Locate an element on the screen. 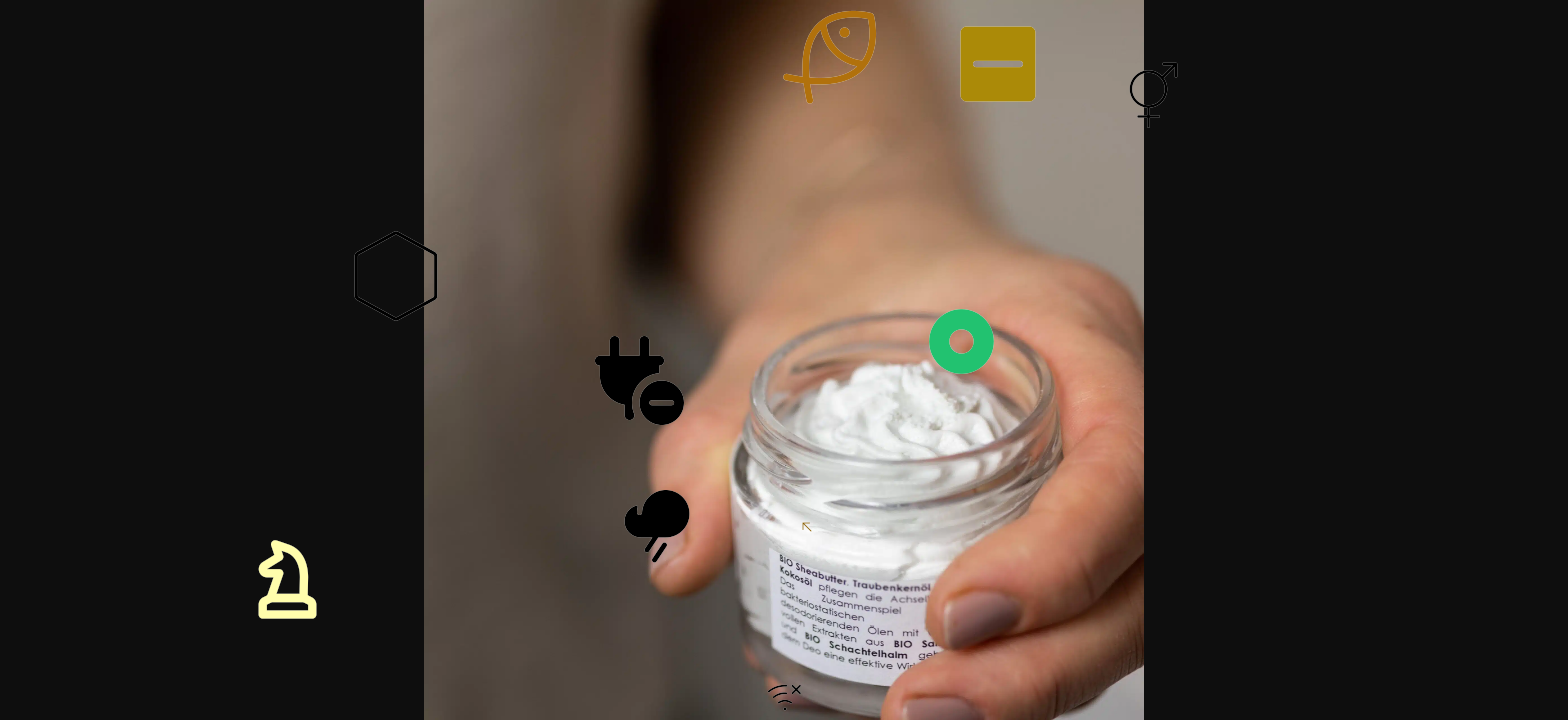  indicates a selected radio button option is located at coordinates (961, 341).